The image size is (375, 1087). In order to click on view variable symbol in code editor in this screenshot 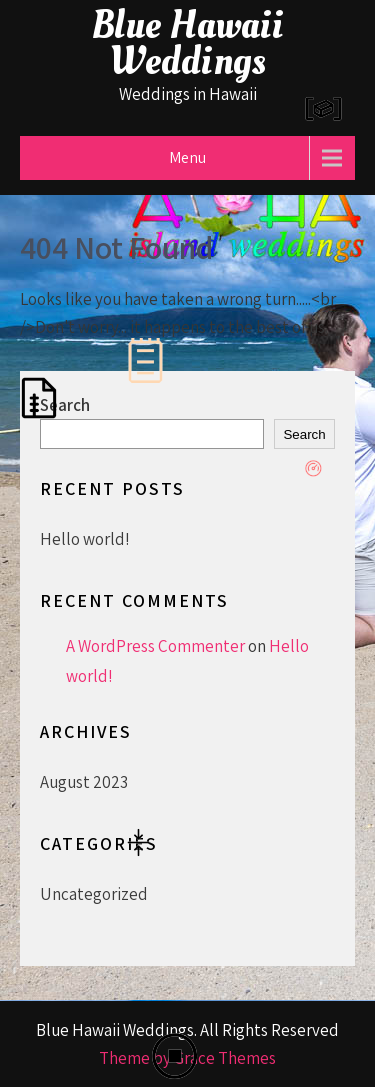, I will do `click(323, 107)`.